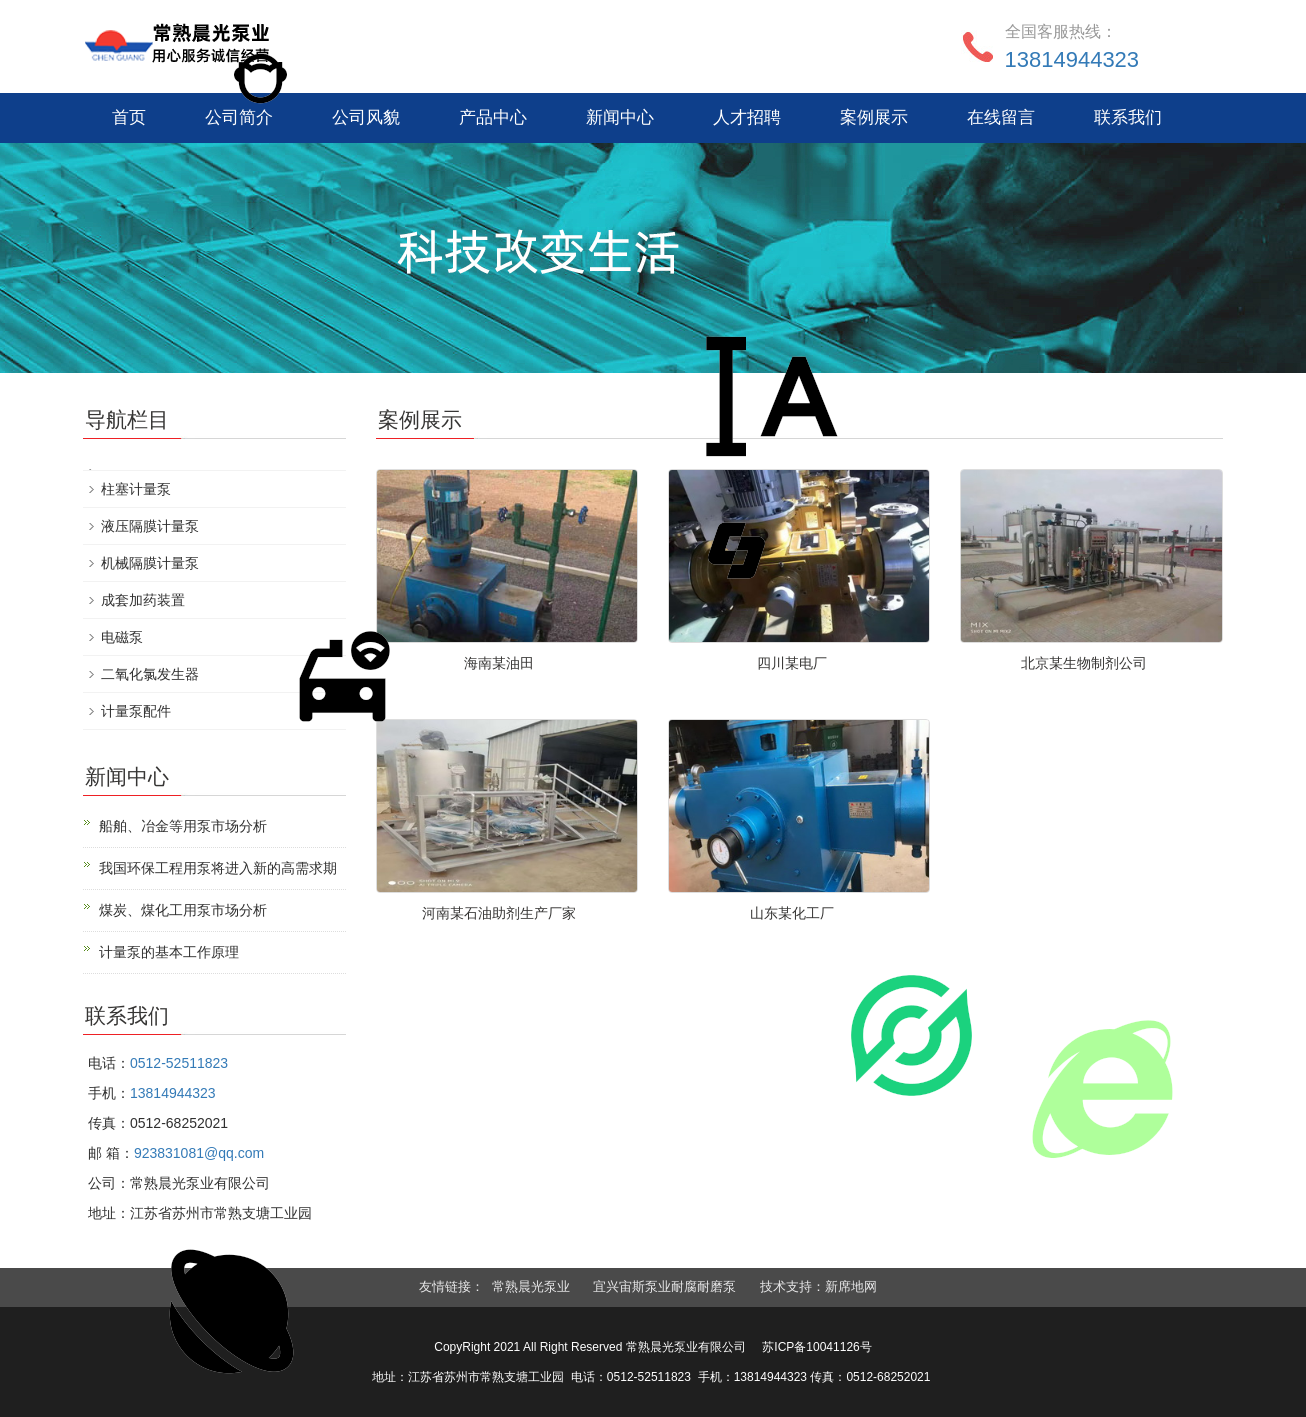 This screenshot has width=1306, height=1417. What do you see at coordinates (736, 550) in the screenshot?
I see `sauce labs logo - a cloud-based testing platform` at bounding box center [736, 550].